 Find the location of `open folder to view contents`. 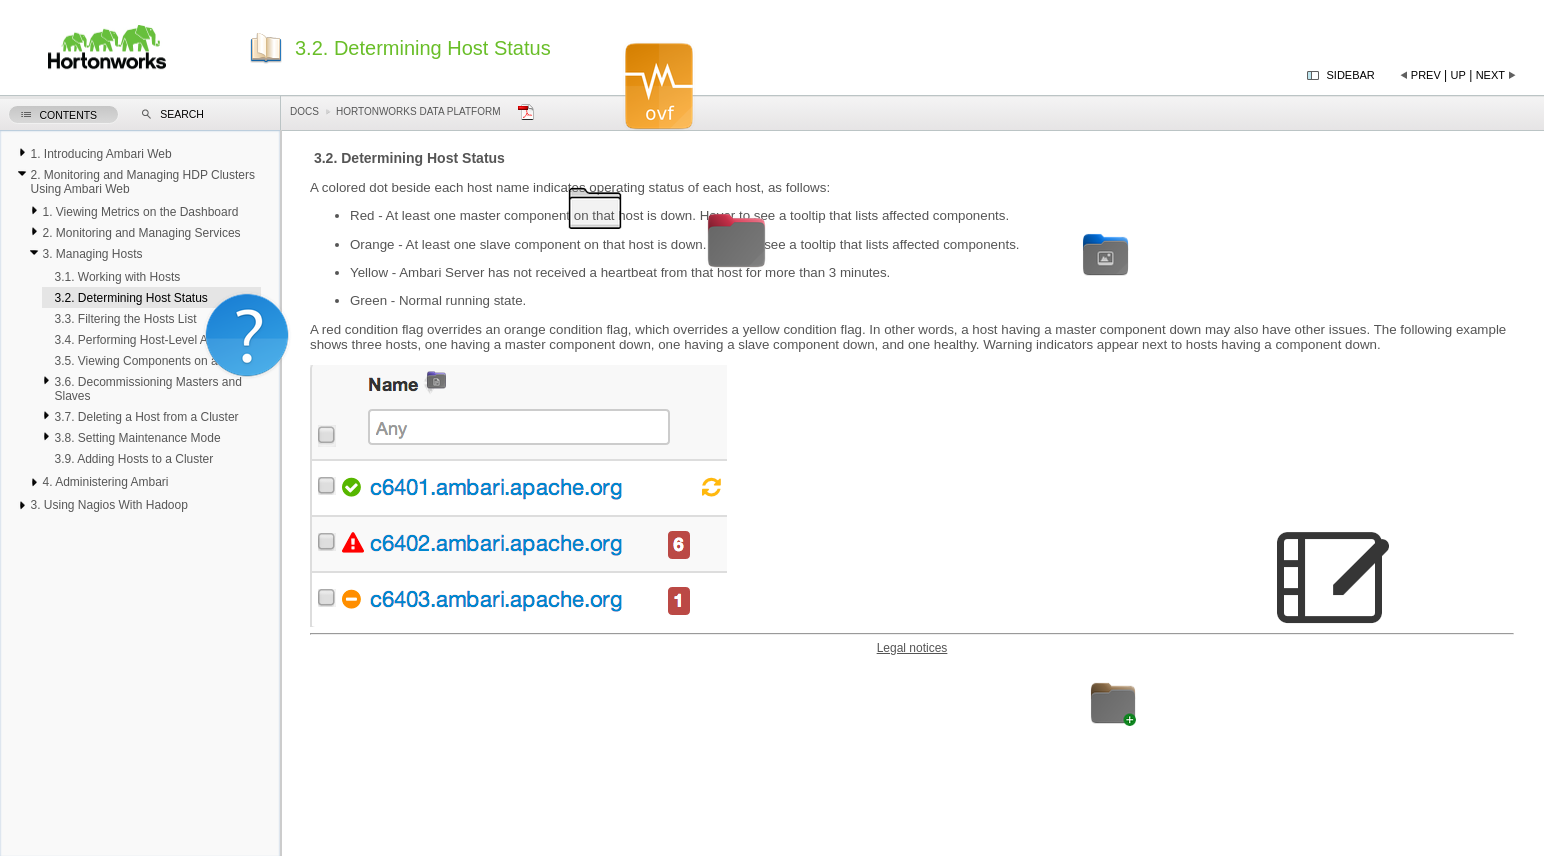

open folder to view contents is located at coordinates (736, 240).